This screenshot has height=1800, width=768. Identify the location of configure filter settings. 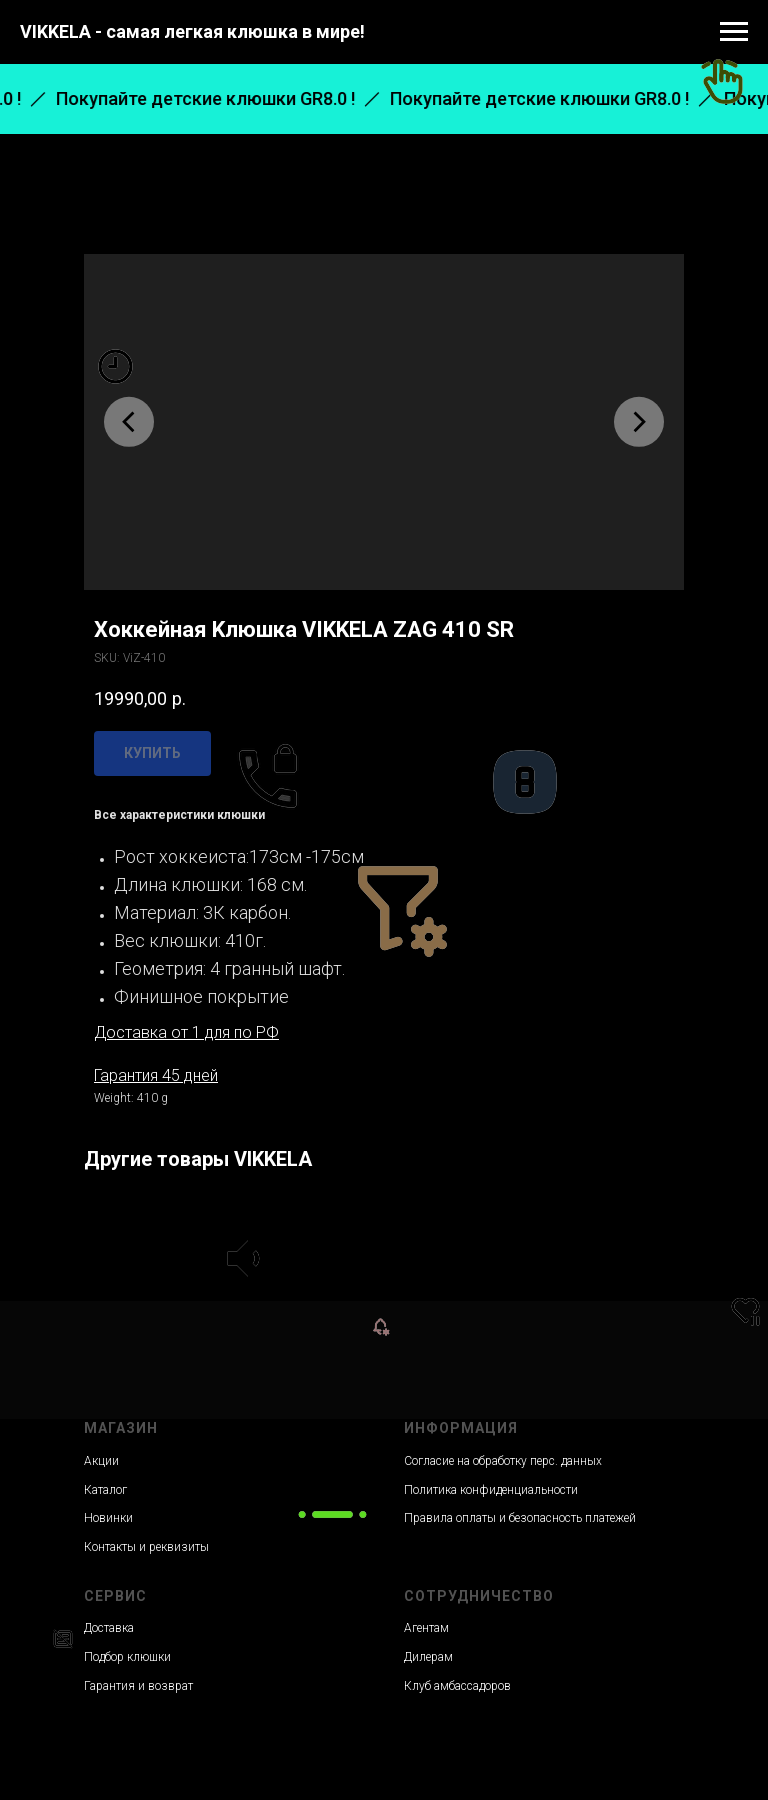
(398, 906).